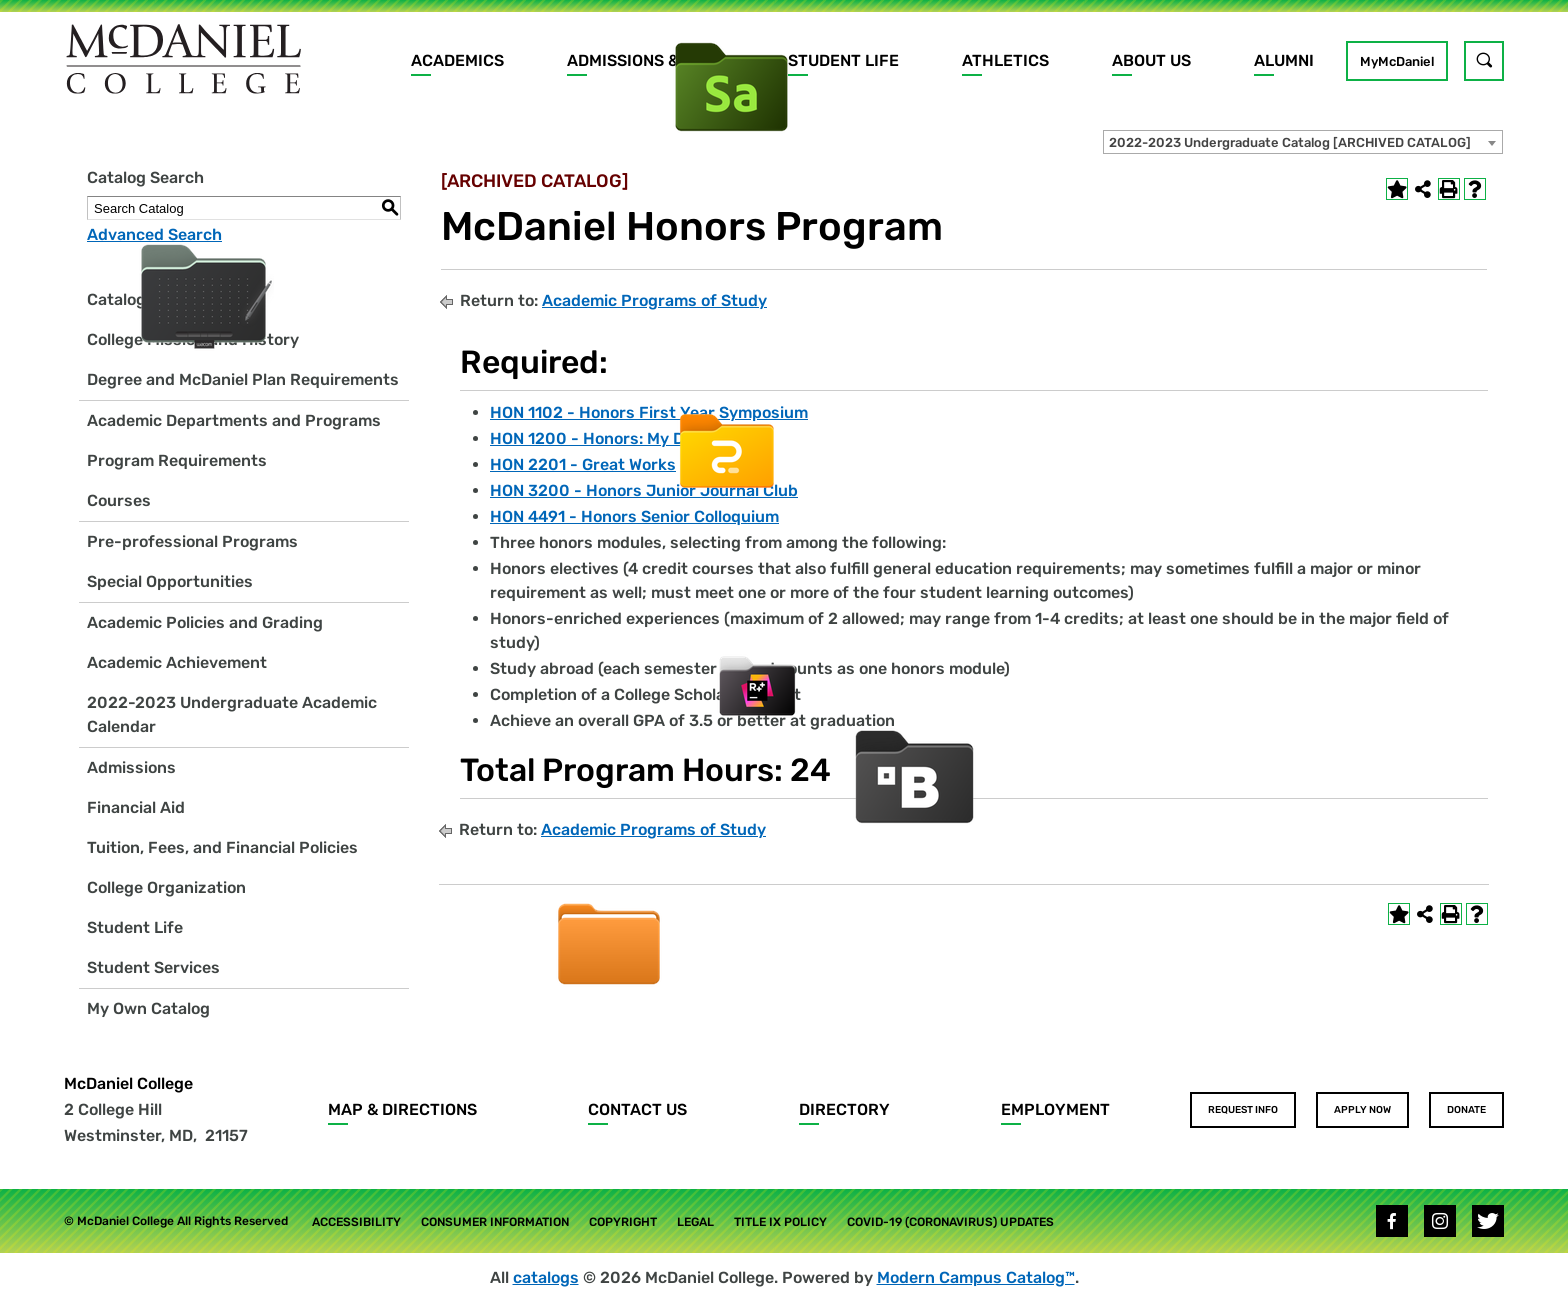 The height and width of the screenshot is (1302, 1568). What do you see at coordinates (203, 297) in the screenshot?
I see `open wacom tablet files and drivers` at bounding box center [203, 297].